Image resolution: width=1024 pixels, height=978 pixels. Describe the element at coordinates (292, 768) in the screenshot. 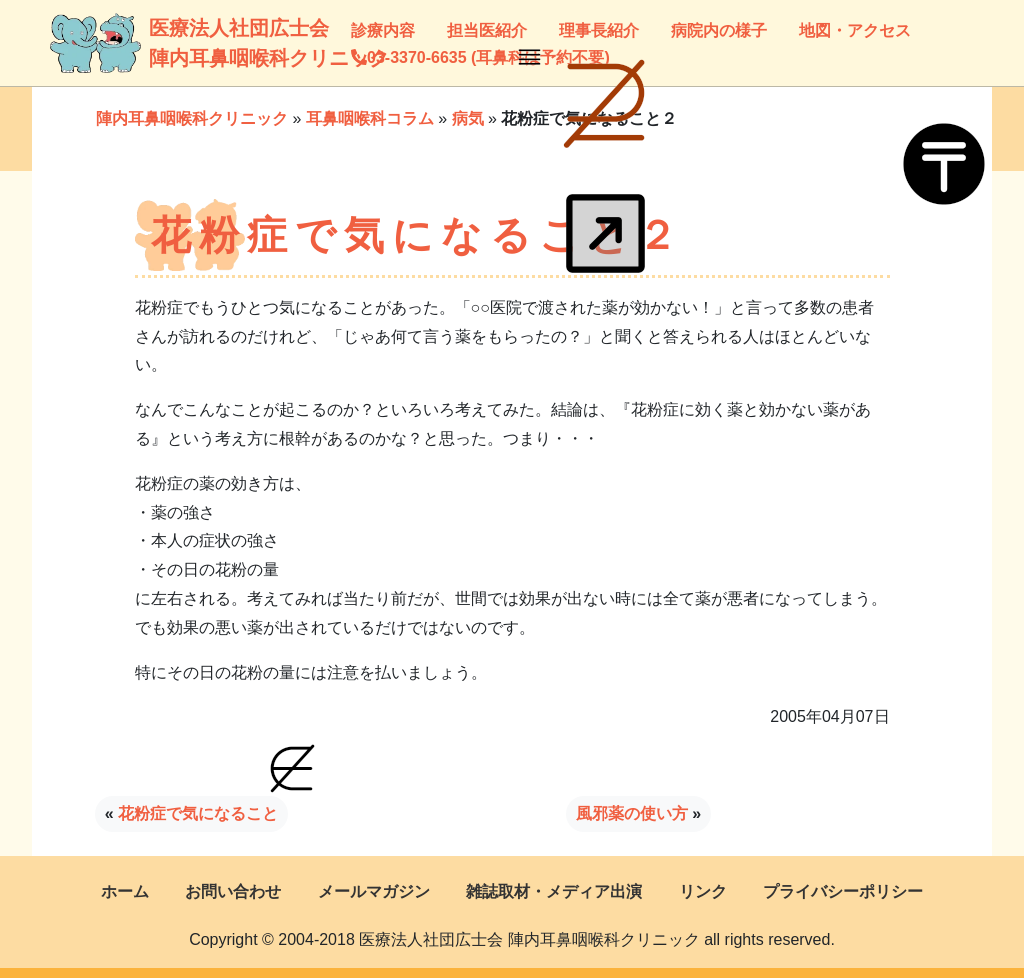

I see `indicates item is not part of a set or group` at that location.